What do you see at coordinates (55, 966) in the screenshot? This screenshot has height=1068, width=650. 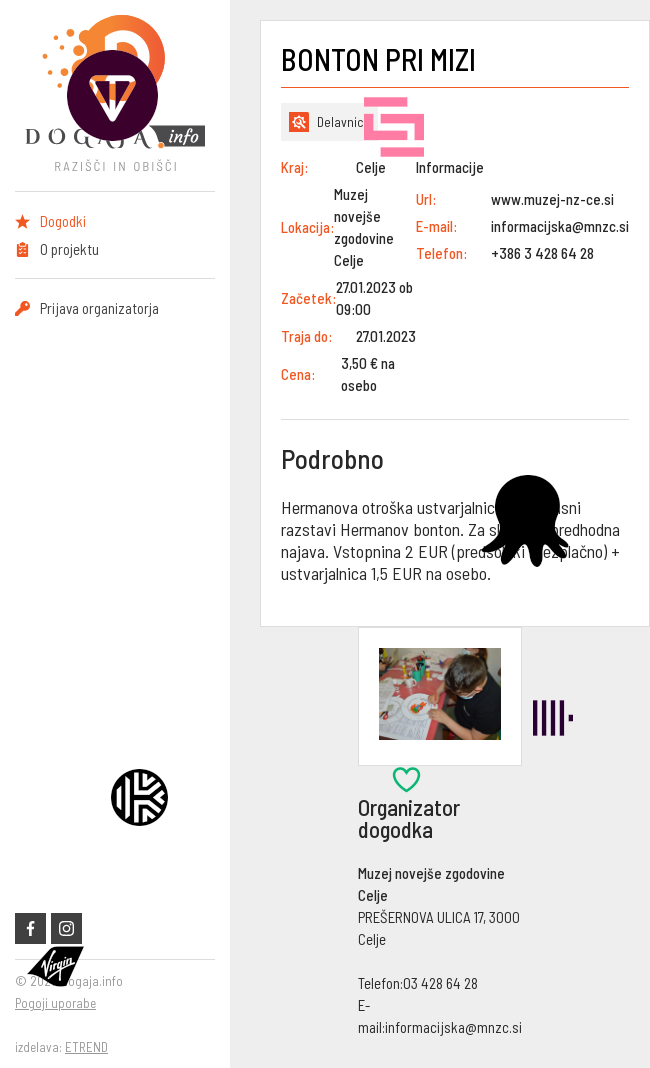 I see `virgin atlantic airline logo` at bounding box center [55, 966].